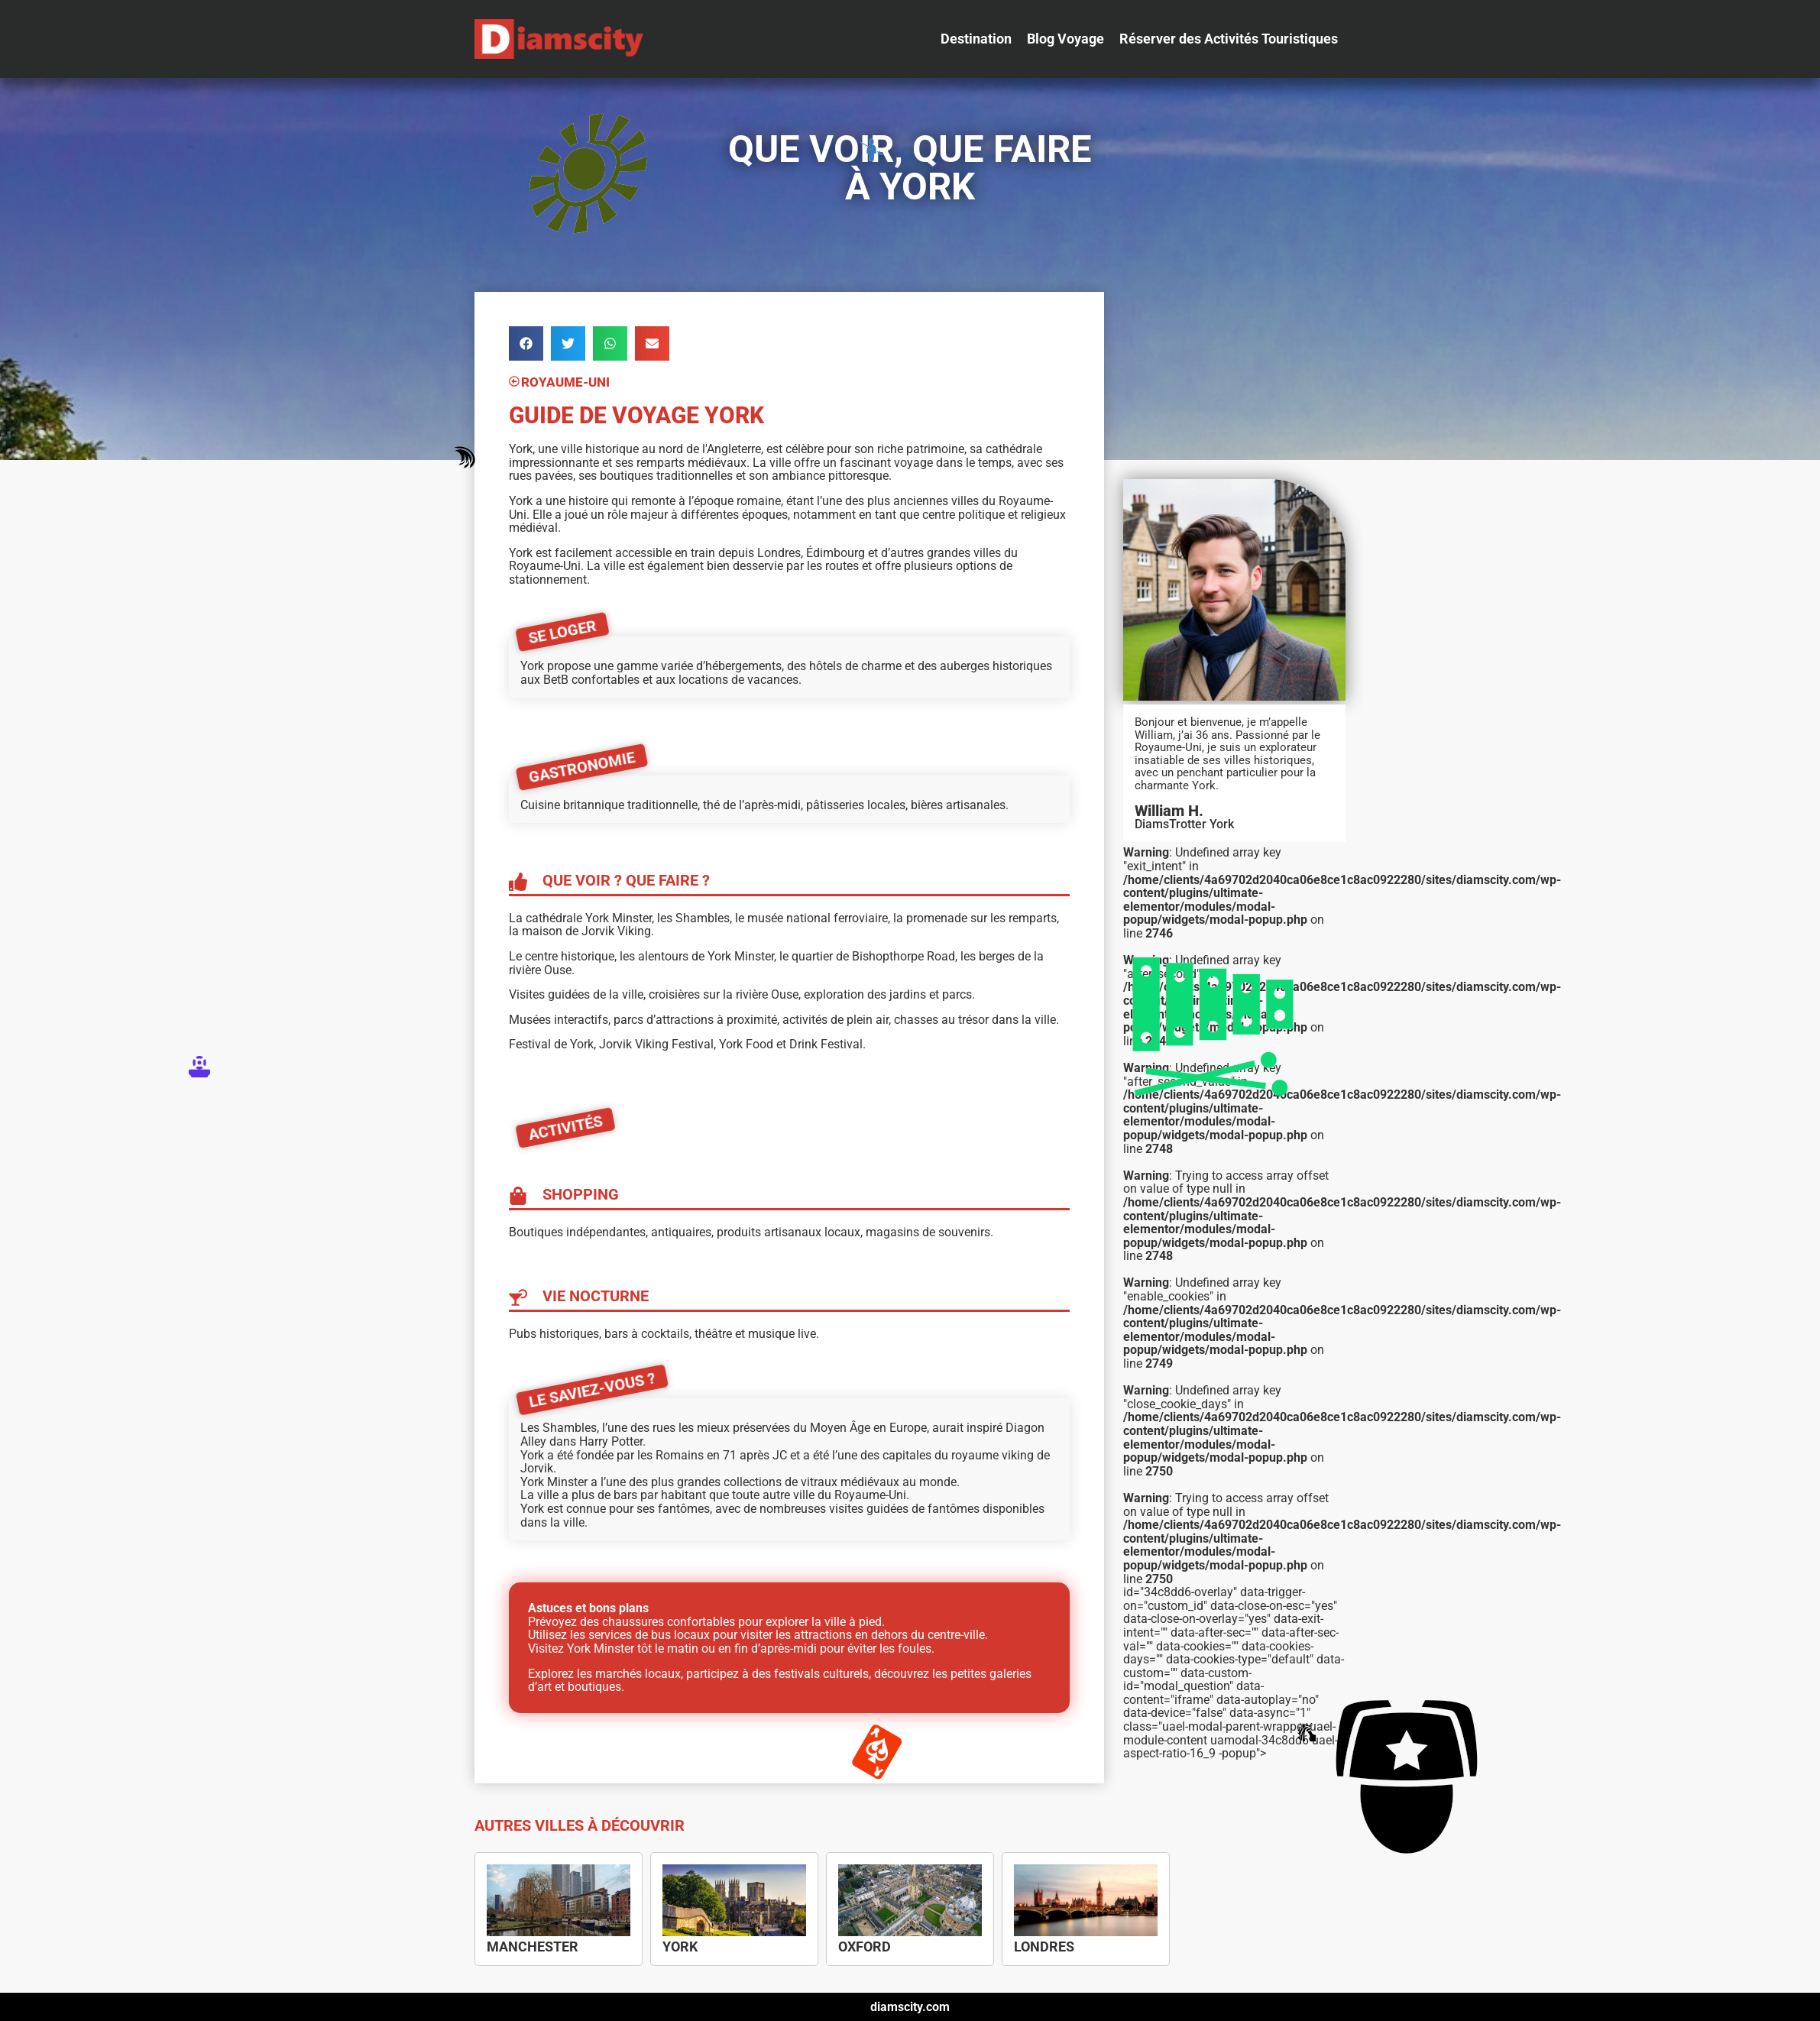  Describe the element at coordinates (1407, 1774) in the screenshot. I see `select Russian-style winter hat accessory` at that location.